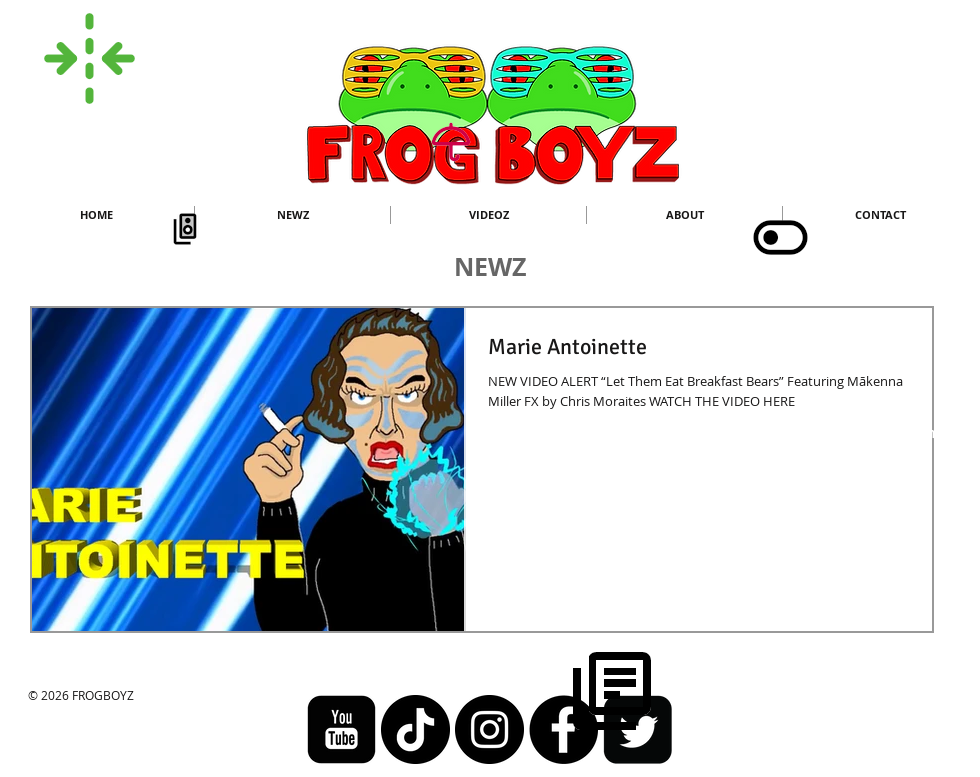  Describe the element at coordinates (780, 237) in the screenshot. I see `toggle switch in off position` at that location.